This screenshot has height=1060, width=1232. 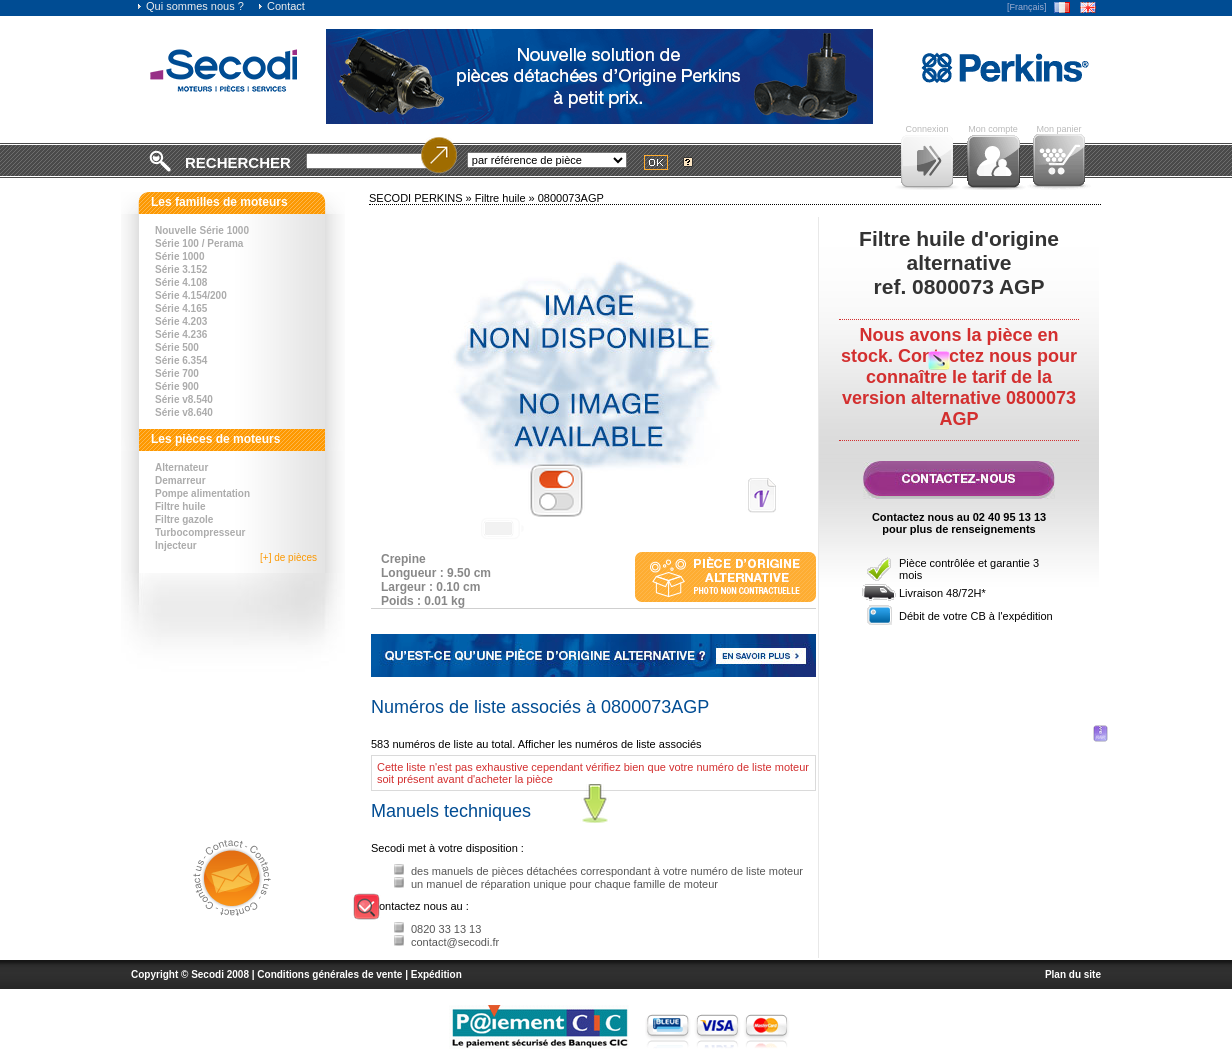 I want to click on open system settings, so click(x=556, y=490).